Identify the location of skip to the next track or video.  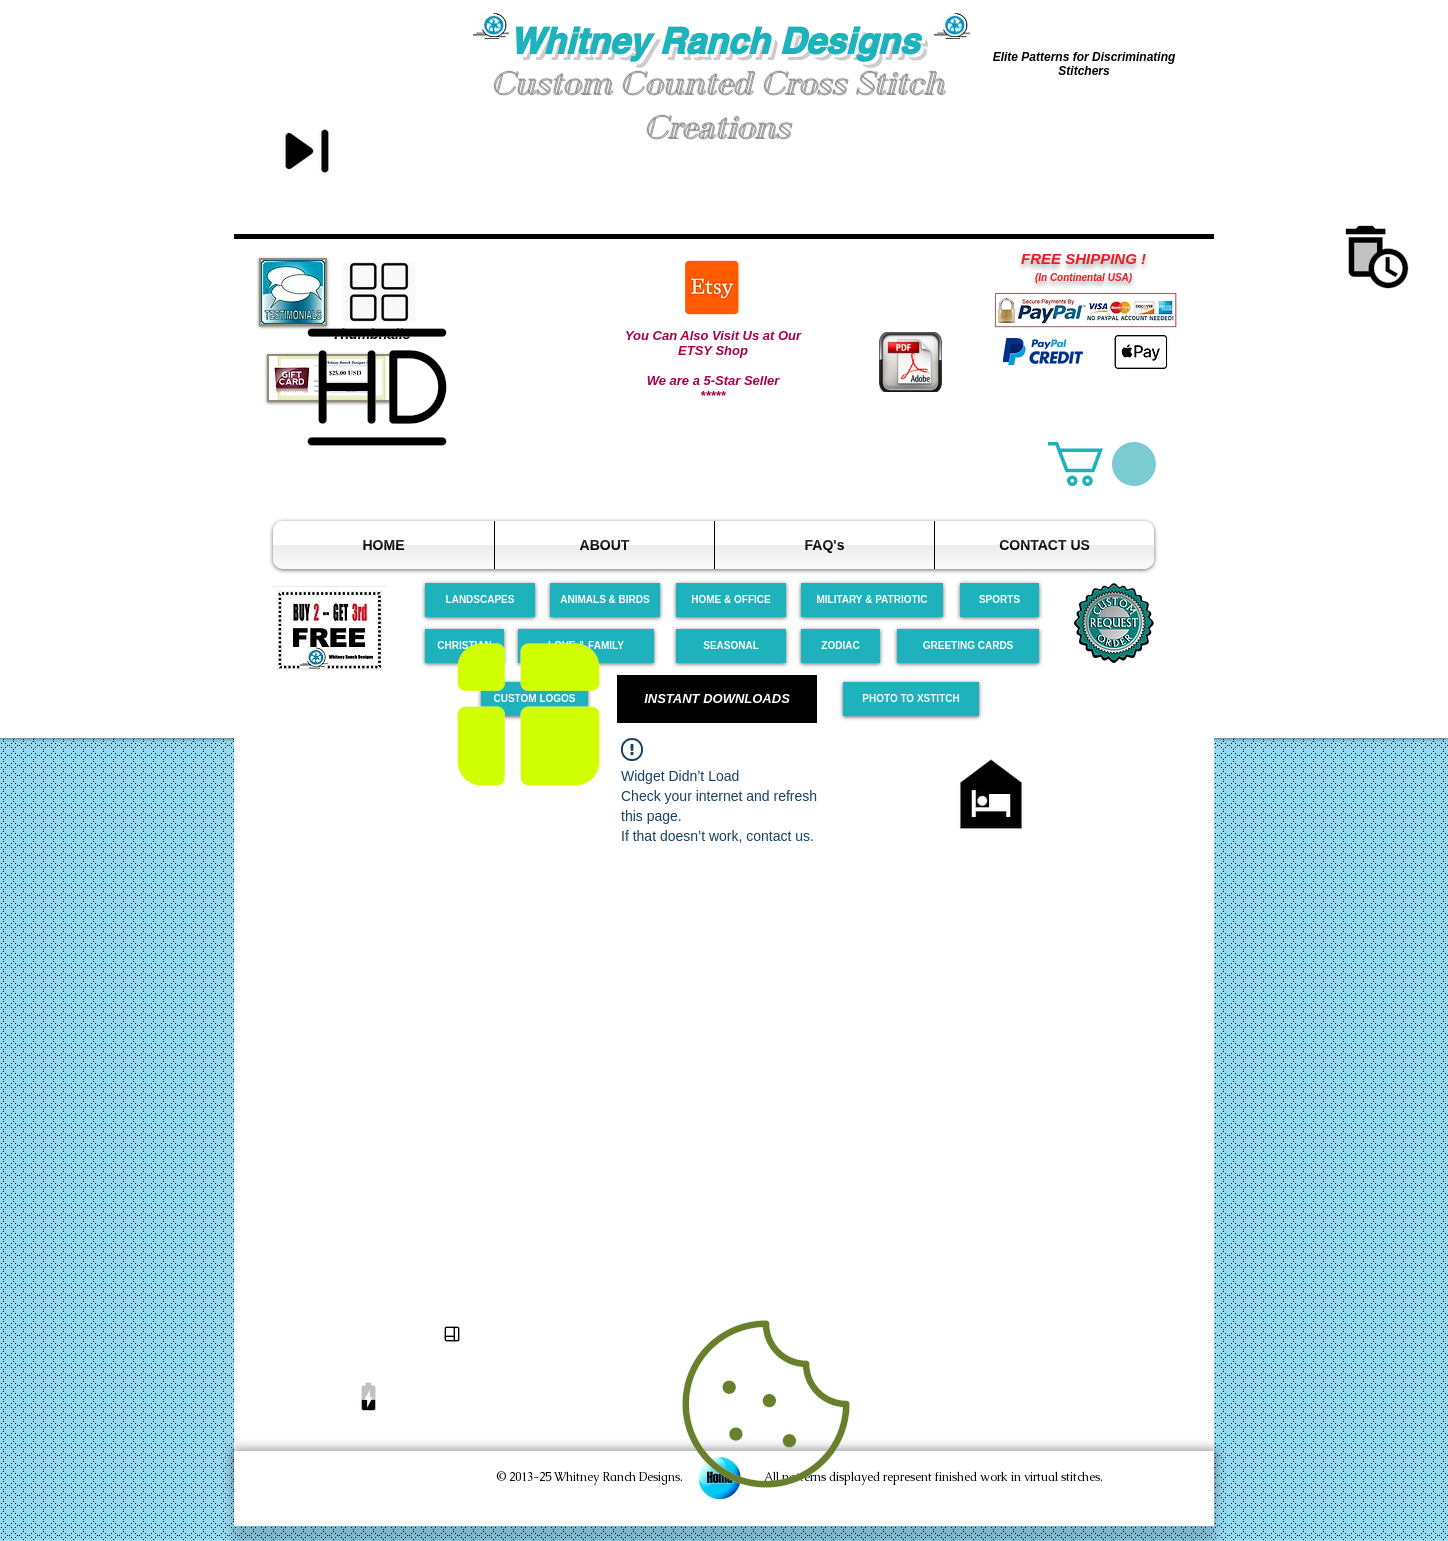
(307, 151).